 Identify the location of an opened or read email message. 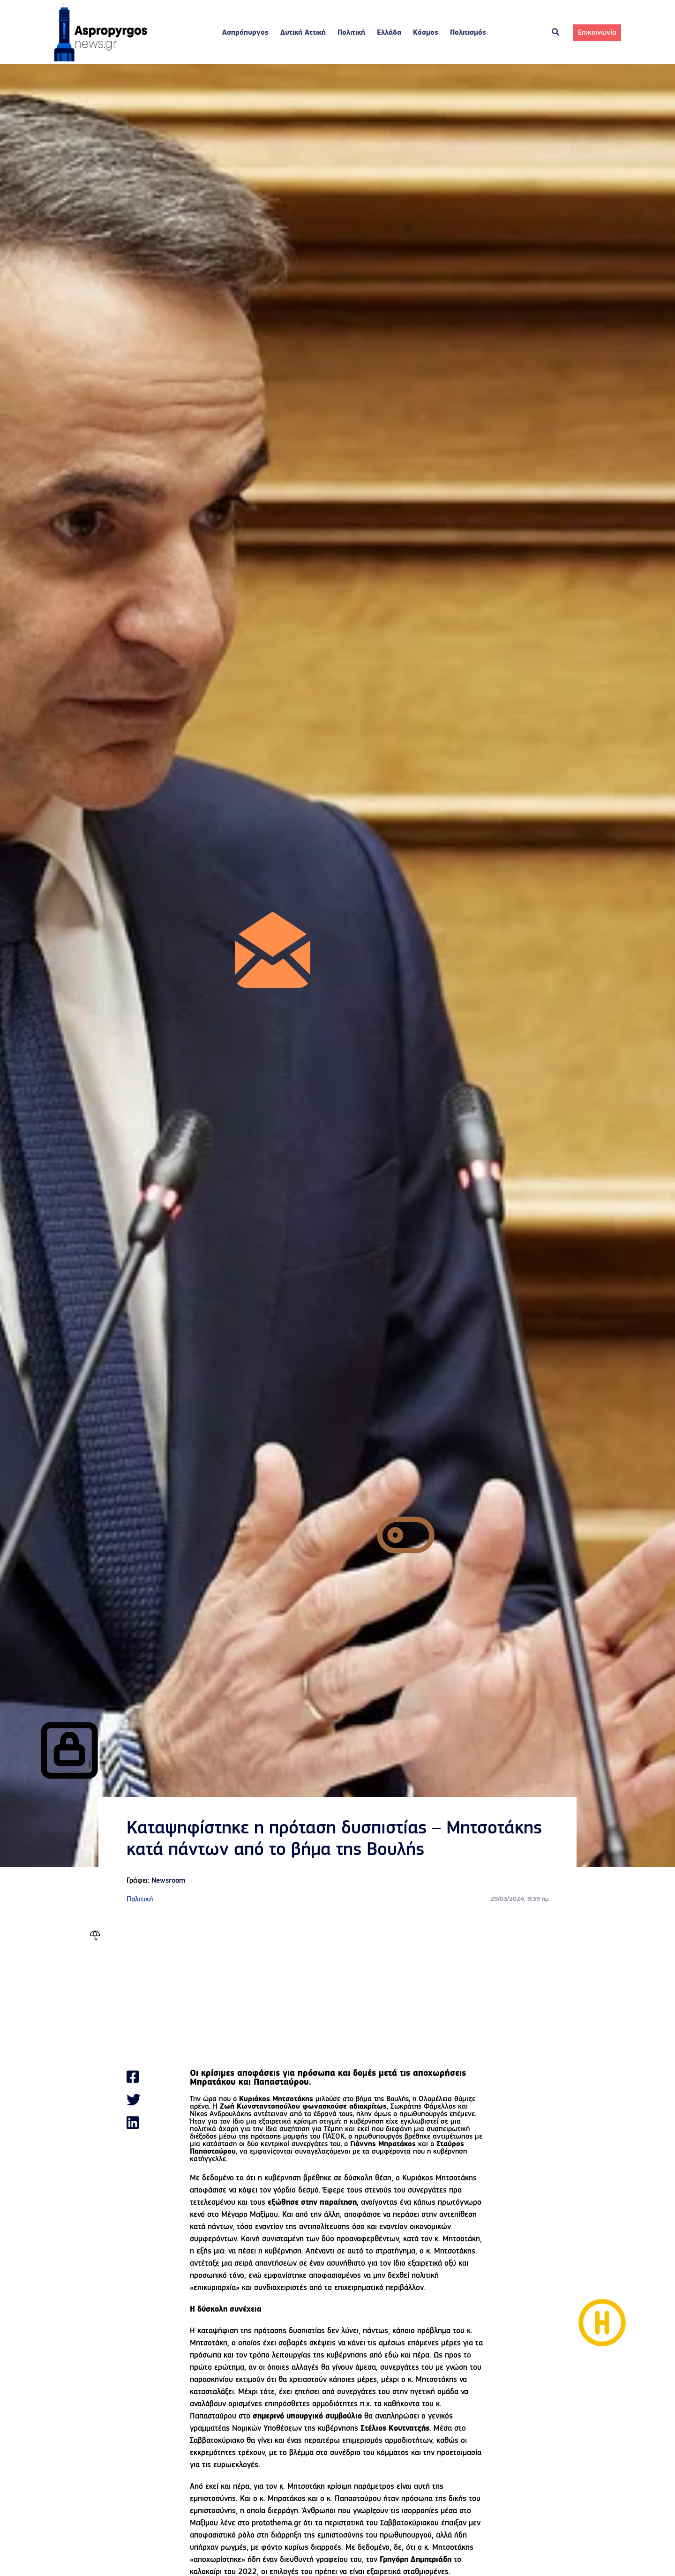
(272, 950).